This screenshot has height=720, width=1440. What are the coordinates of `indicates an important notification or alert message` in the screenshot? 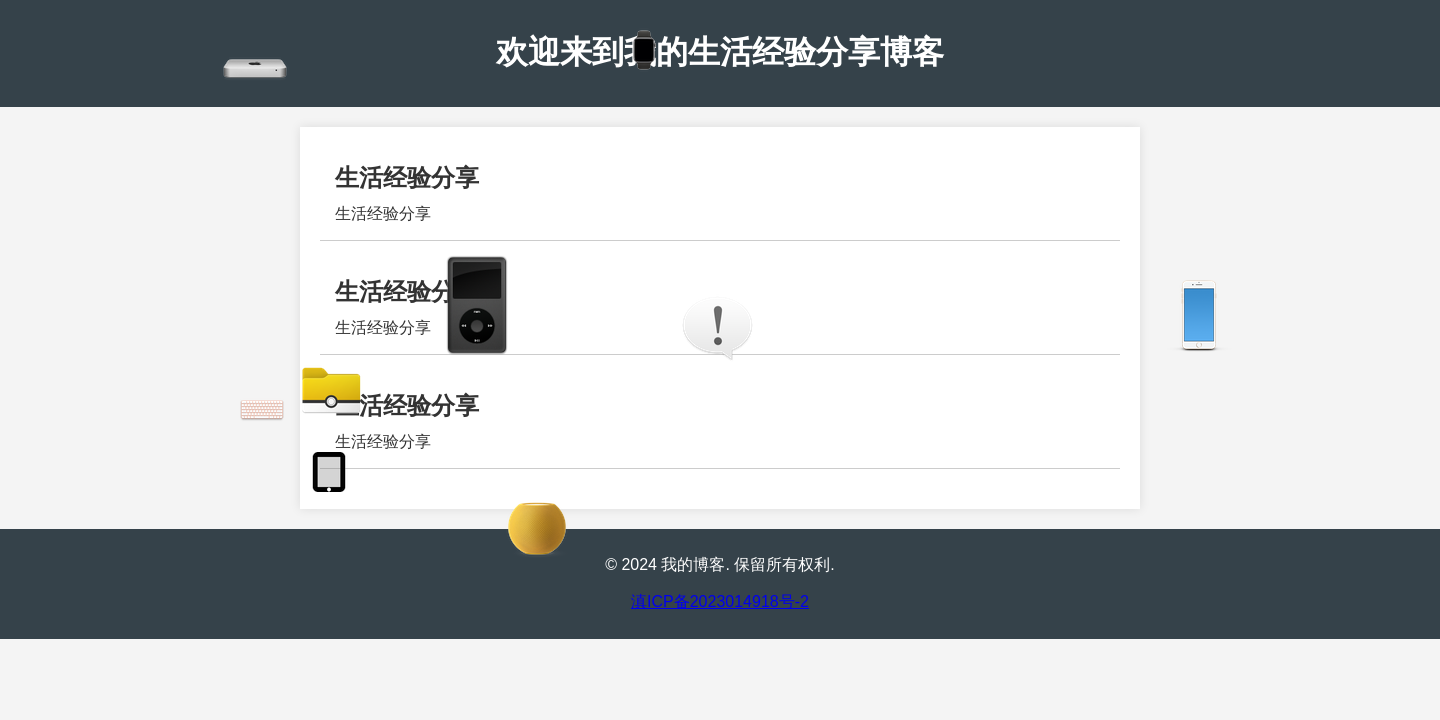 It's located at (718, 326).